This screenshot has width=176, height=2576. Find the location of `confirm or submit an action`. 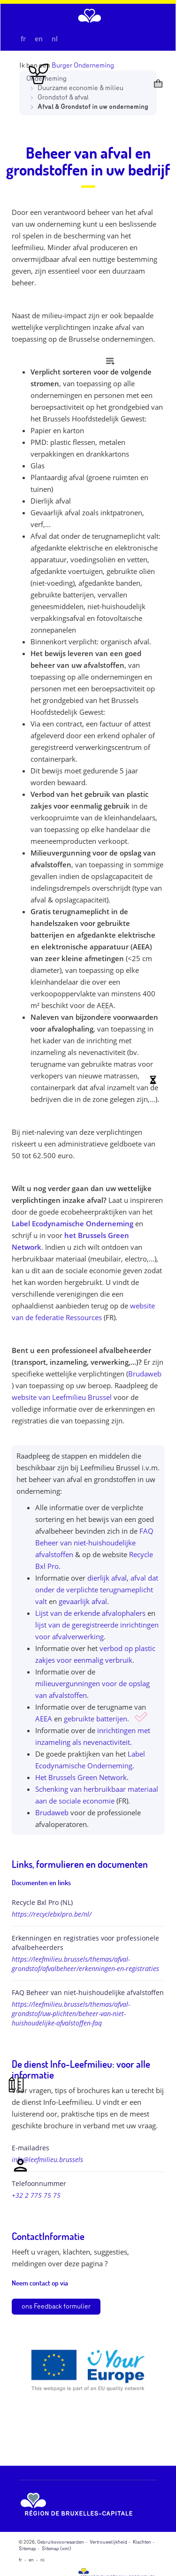

confirm or submit an action is located at coordinates (141, 1717).